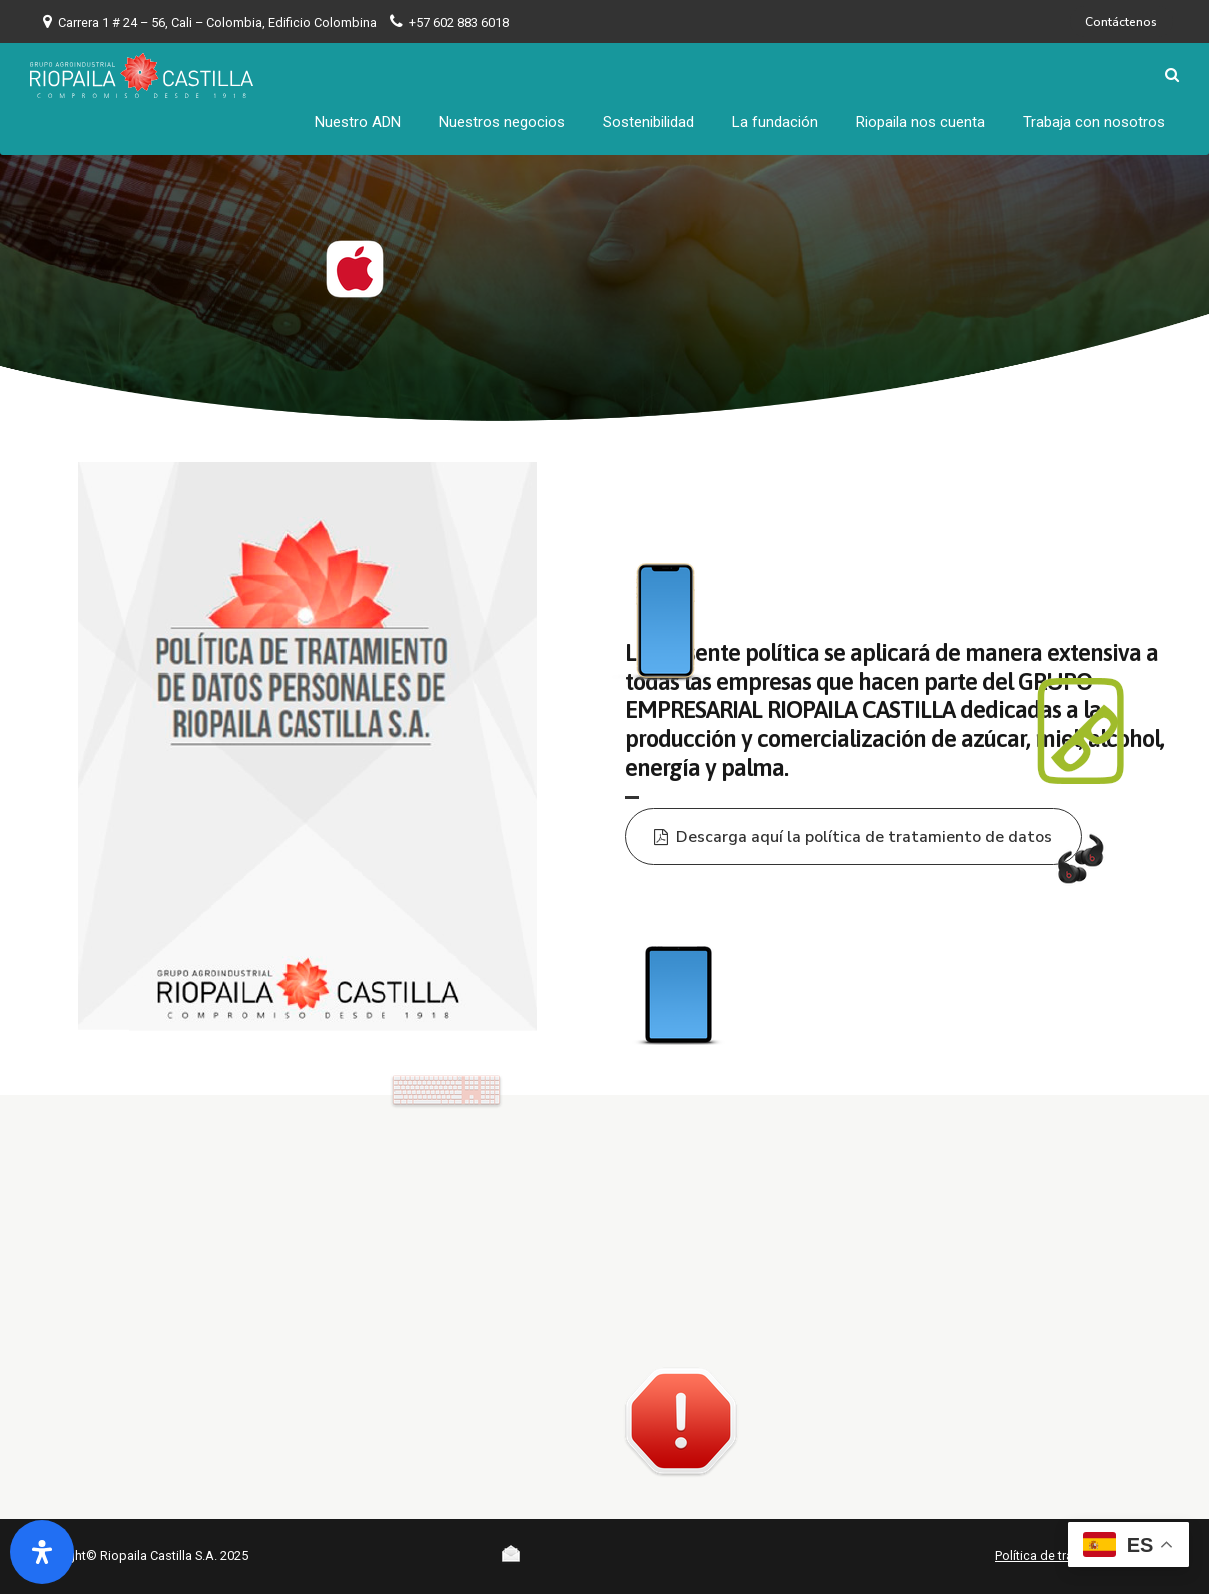 The height and width of the screenshot is (1594, 1209). Describe the element at coordinates (511, 1554) in the screenshot. I see `open mail or email application` at that location.